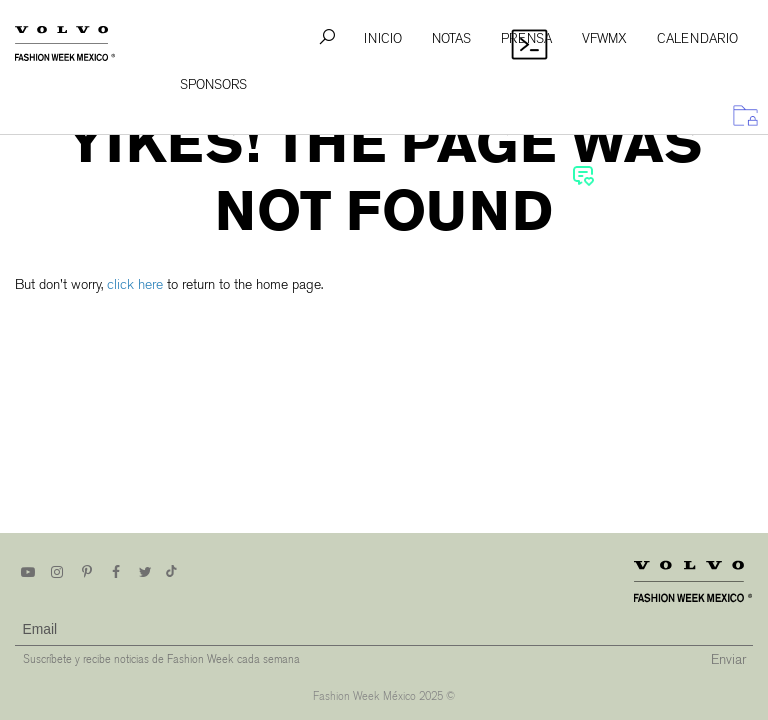  What do you see at coordinates (529, 44) in the screenshot?
I see `open command line terminal` at bounding box center [529, 44].